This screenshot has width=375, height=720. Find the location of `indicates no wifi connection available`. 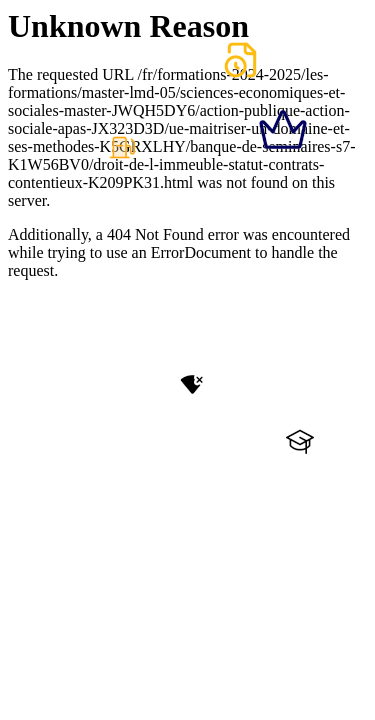

indicates no wifi connection available is located at coordinates (192, 384).